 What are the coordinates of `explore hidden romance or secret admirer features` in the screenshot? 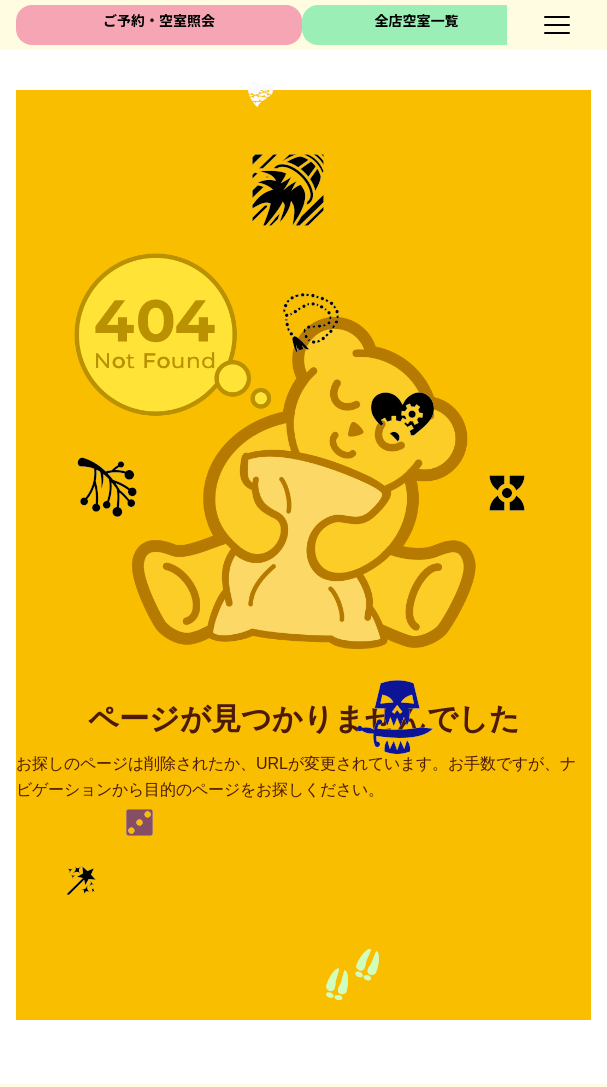 It's located at (402, 420).